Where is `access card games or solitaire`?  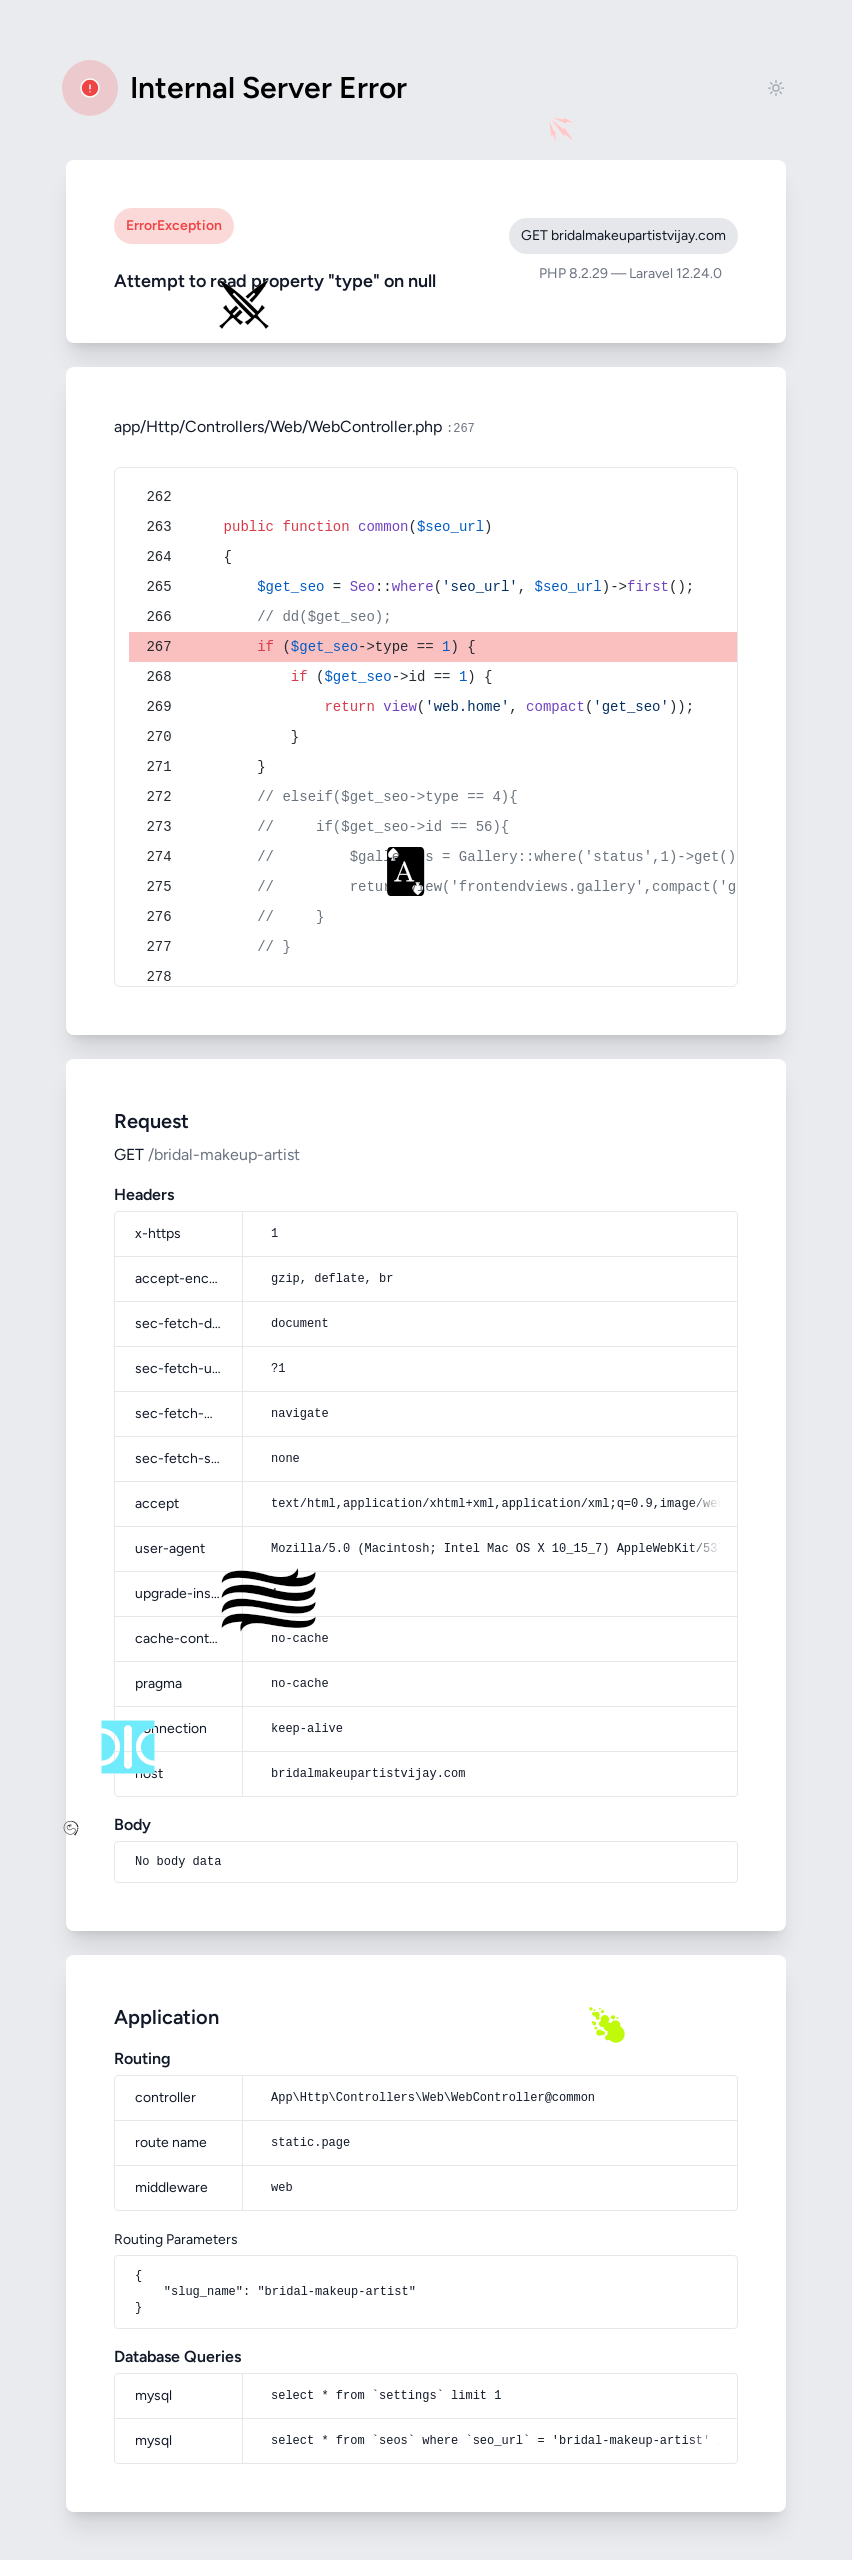 access card games or solitaire is located at coordinates (405, 871).